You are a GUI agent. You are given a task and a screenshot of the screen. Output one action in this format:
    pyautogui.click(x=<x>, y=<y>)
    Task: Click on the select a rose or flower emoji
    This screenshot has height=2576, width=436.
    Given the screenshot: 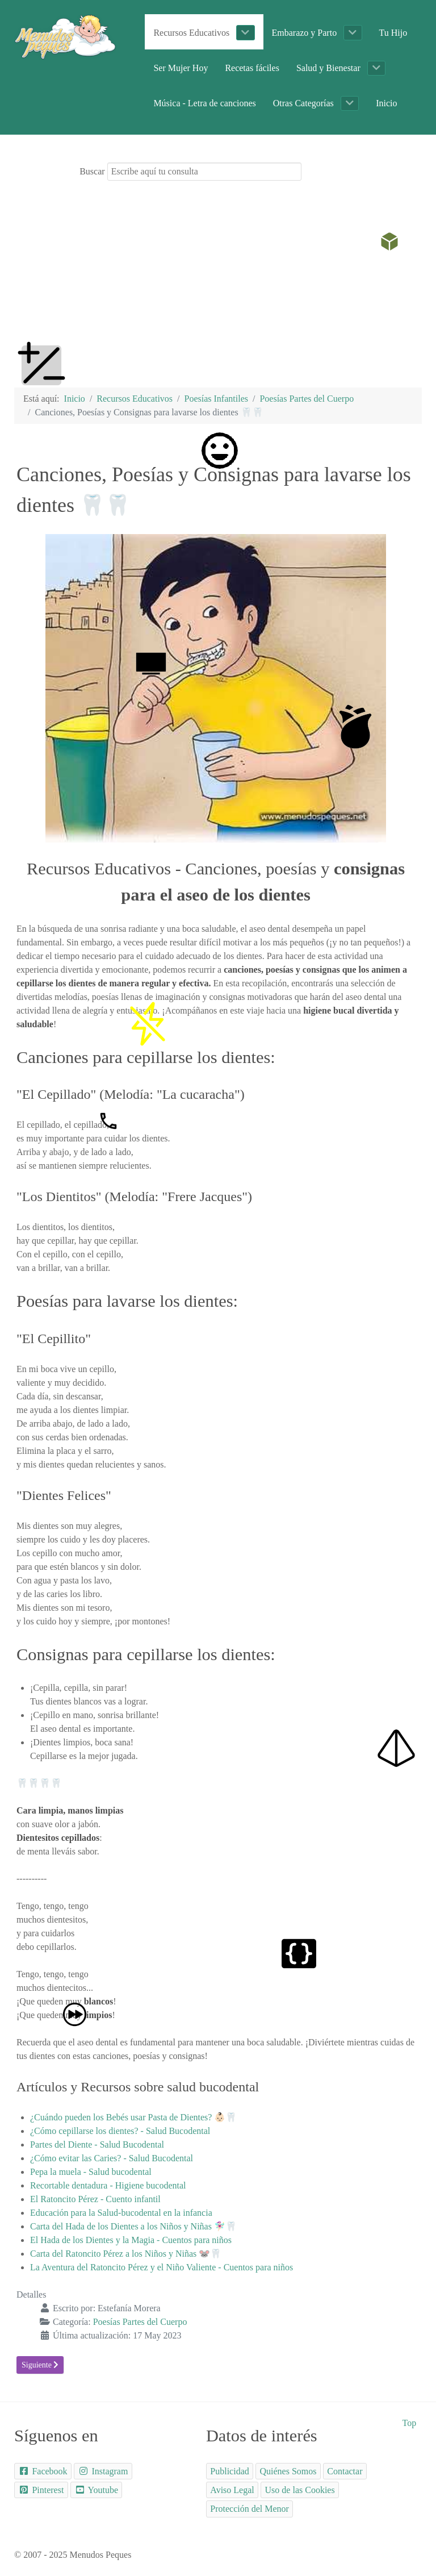 What is the action you would take?
    pyautogui.click(x=355, y=727)
    